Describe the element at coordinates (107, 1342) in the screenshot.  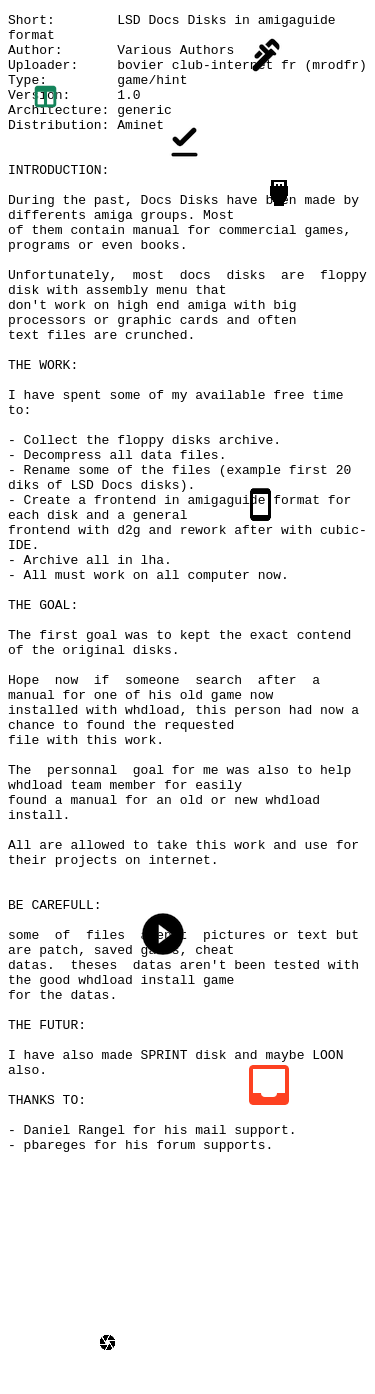
I see `open camera to take a photo` at that location.